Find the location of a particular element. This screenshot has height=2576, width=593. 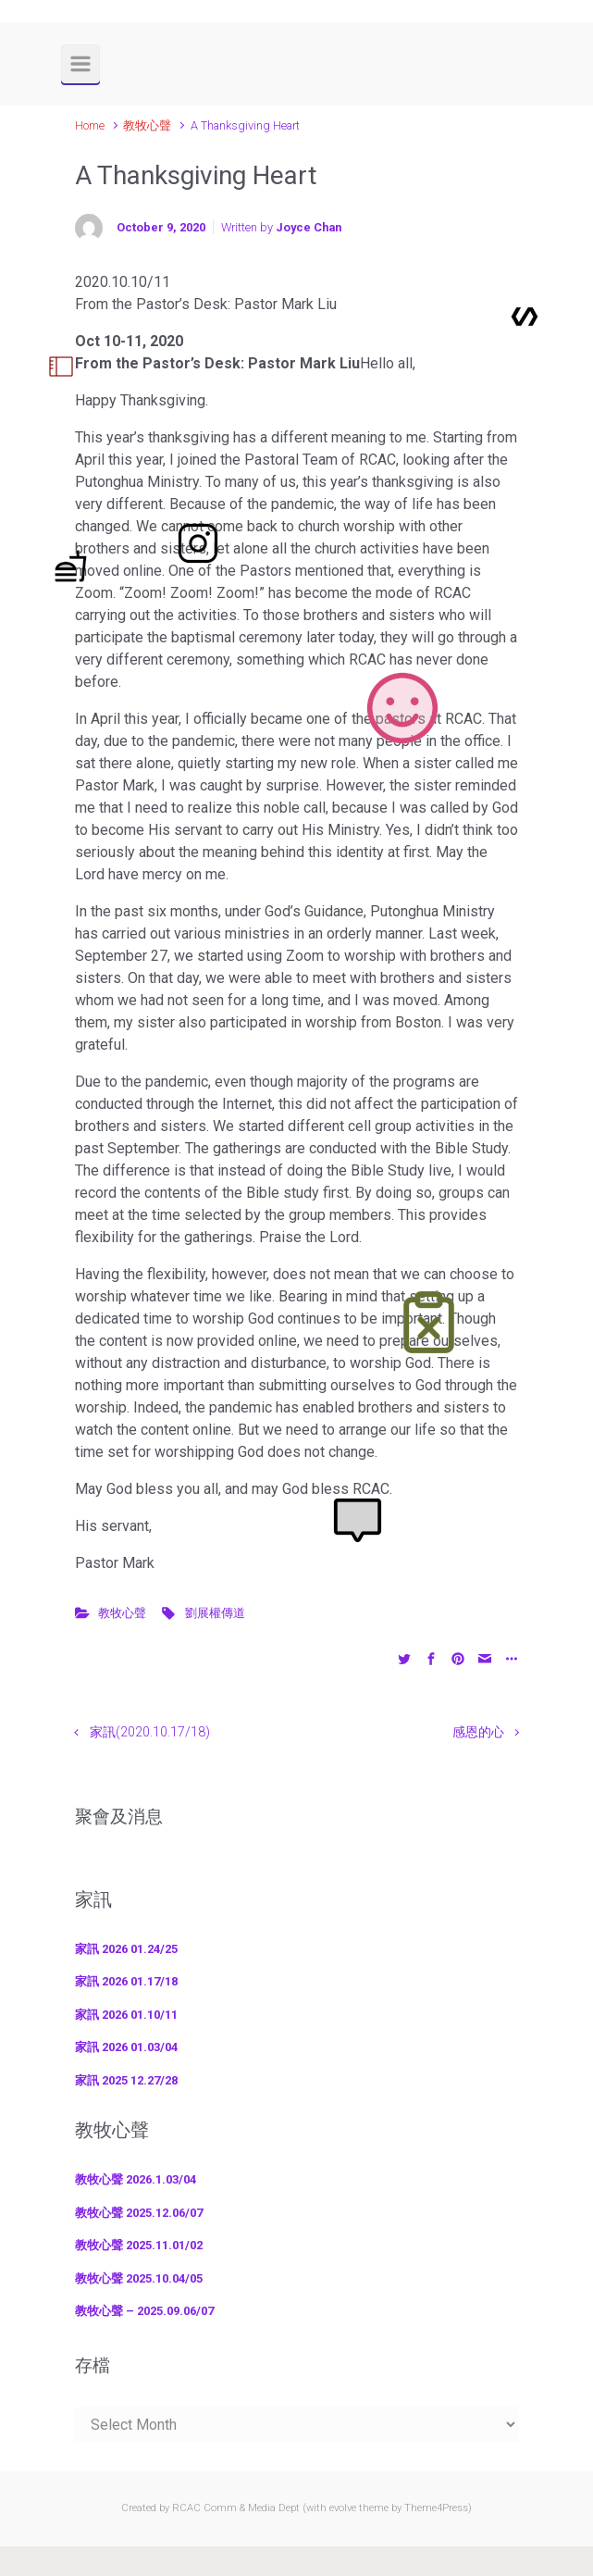

polymer project logo is located at coordinates (525, 317).